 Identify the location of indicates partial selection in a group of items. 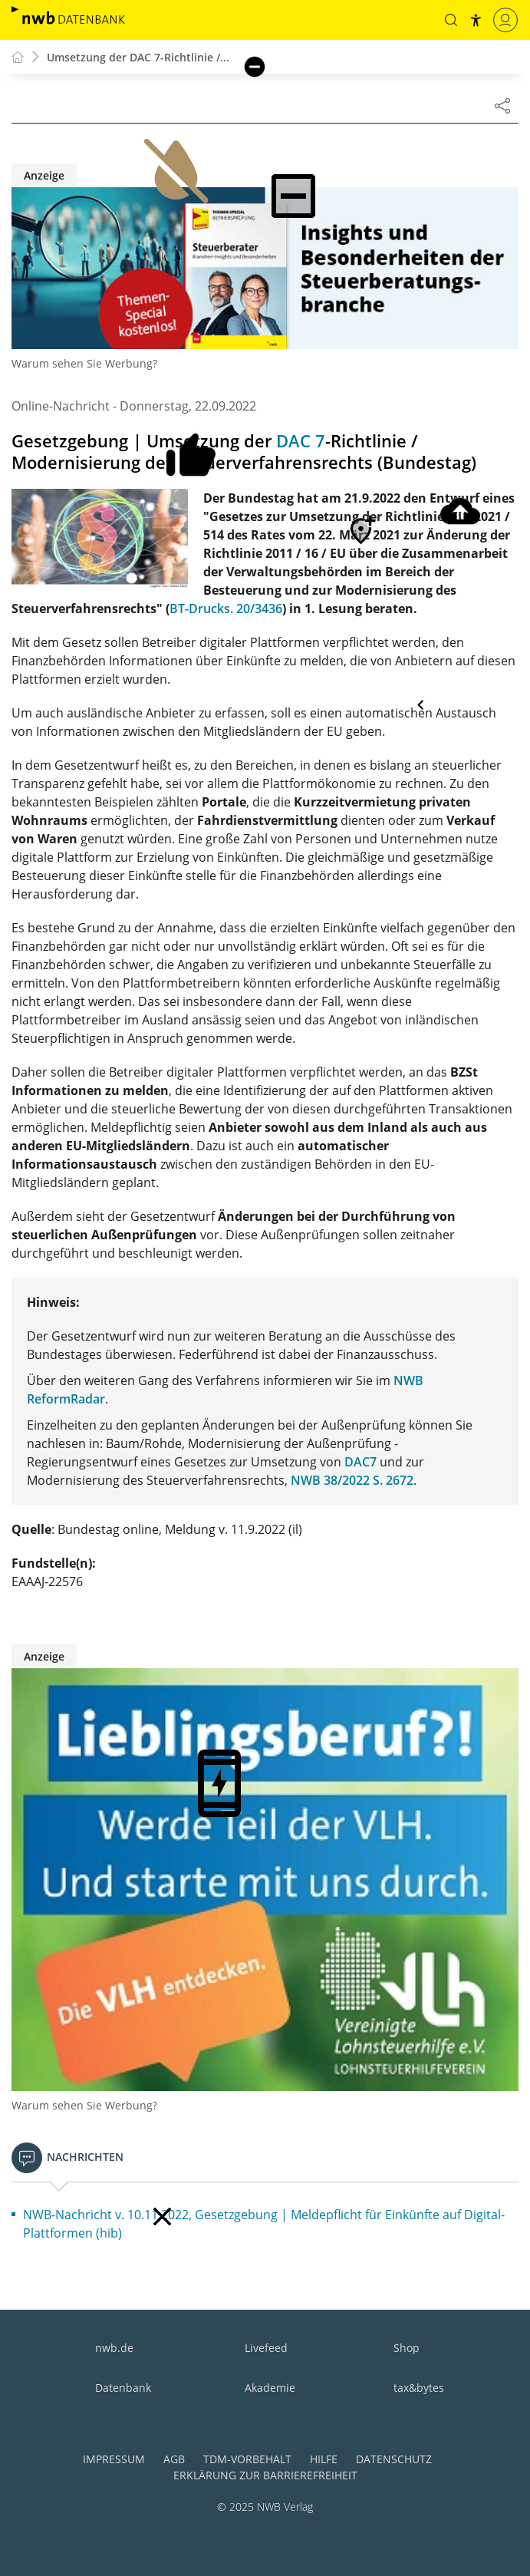
(293, 196).